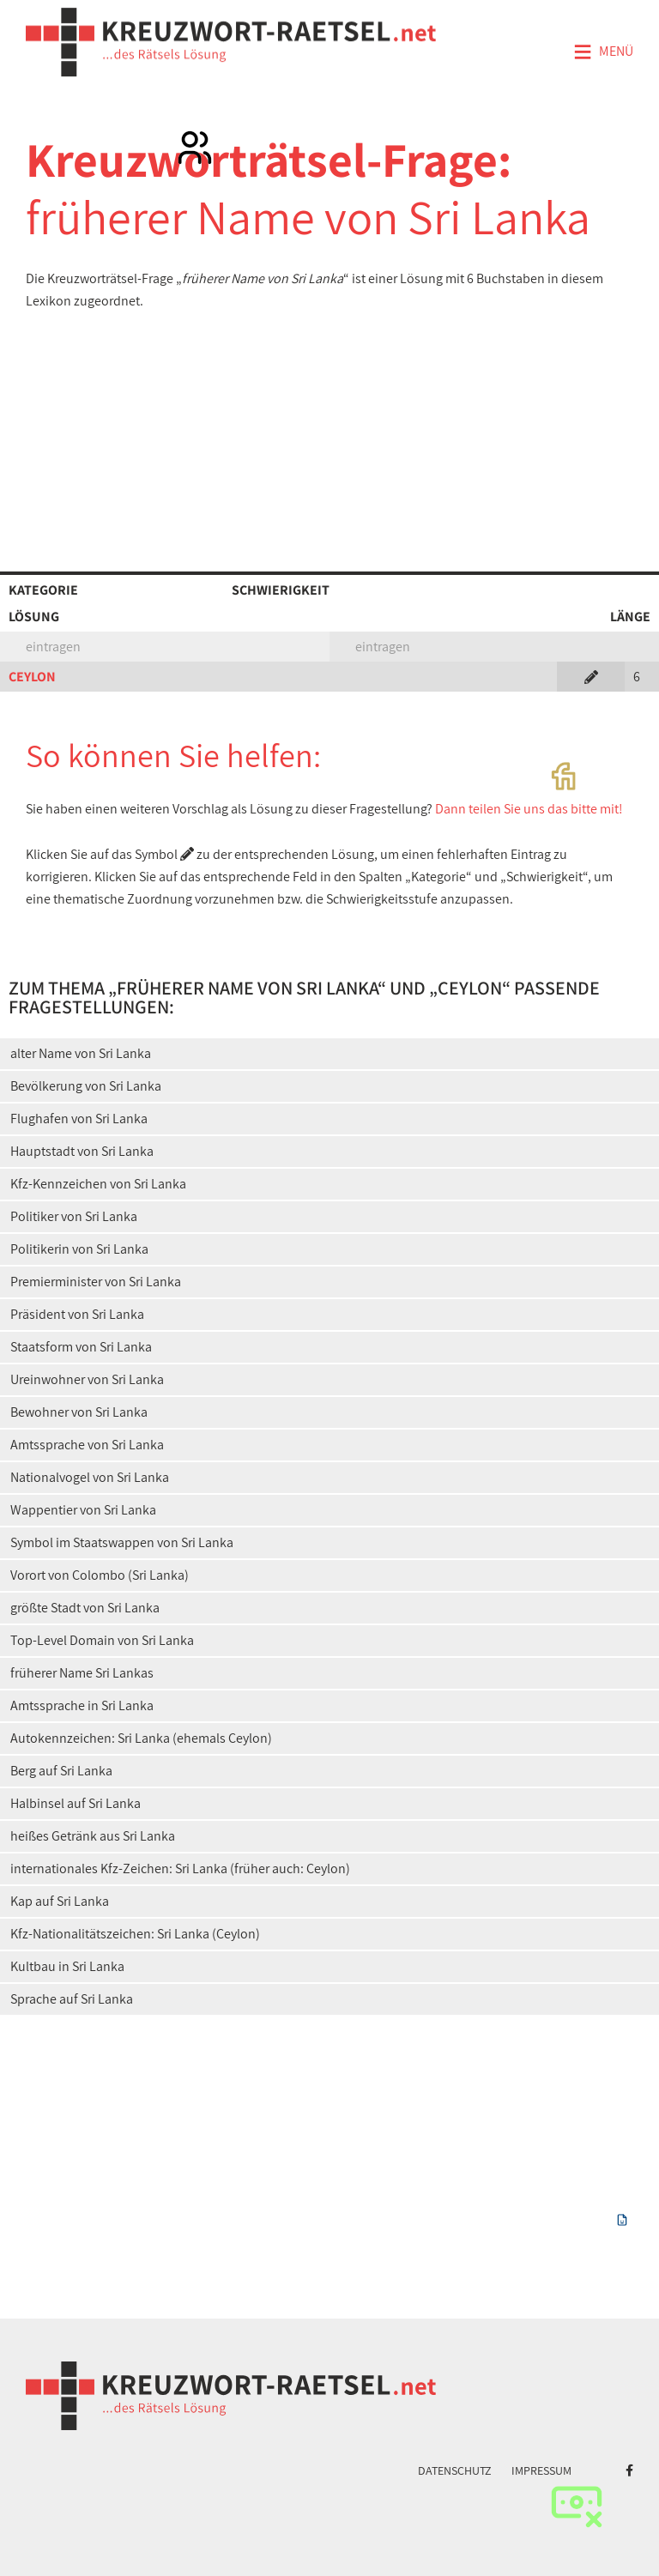  What do you see at coordinates (564, 776) in the screenshot?
I see `open fiverr freelance marketplace` at bounding box center [564, 776].